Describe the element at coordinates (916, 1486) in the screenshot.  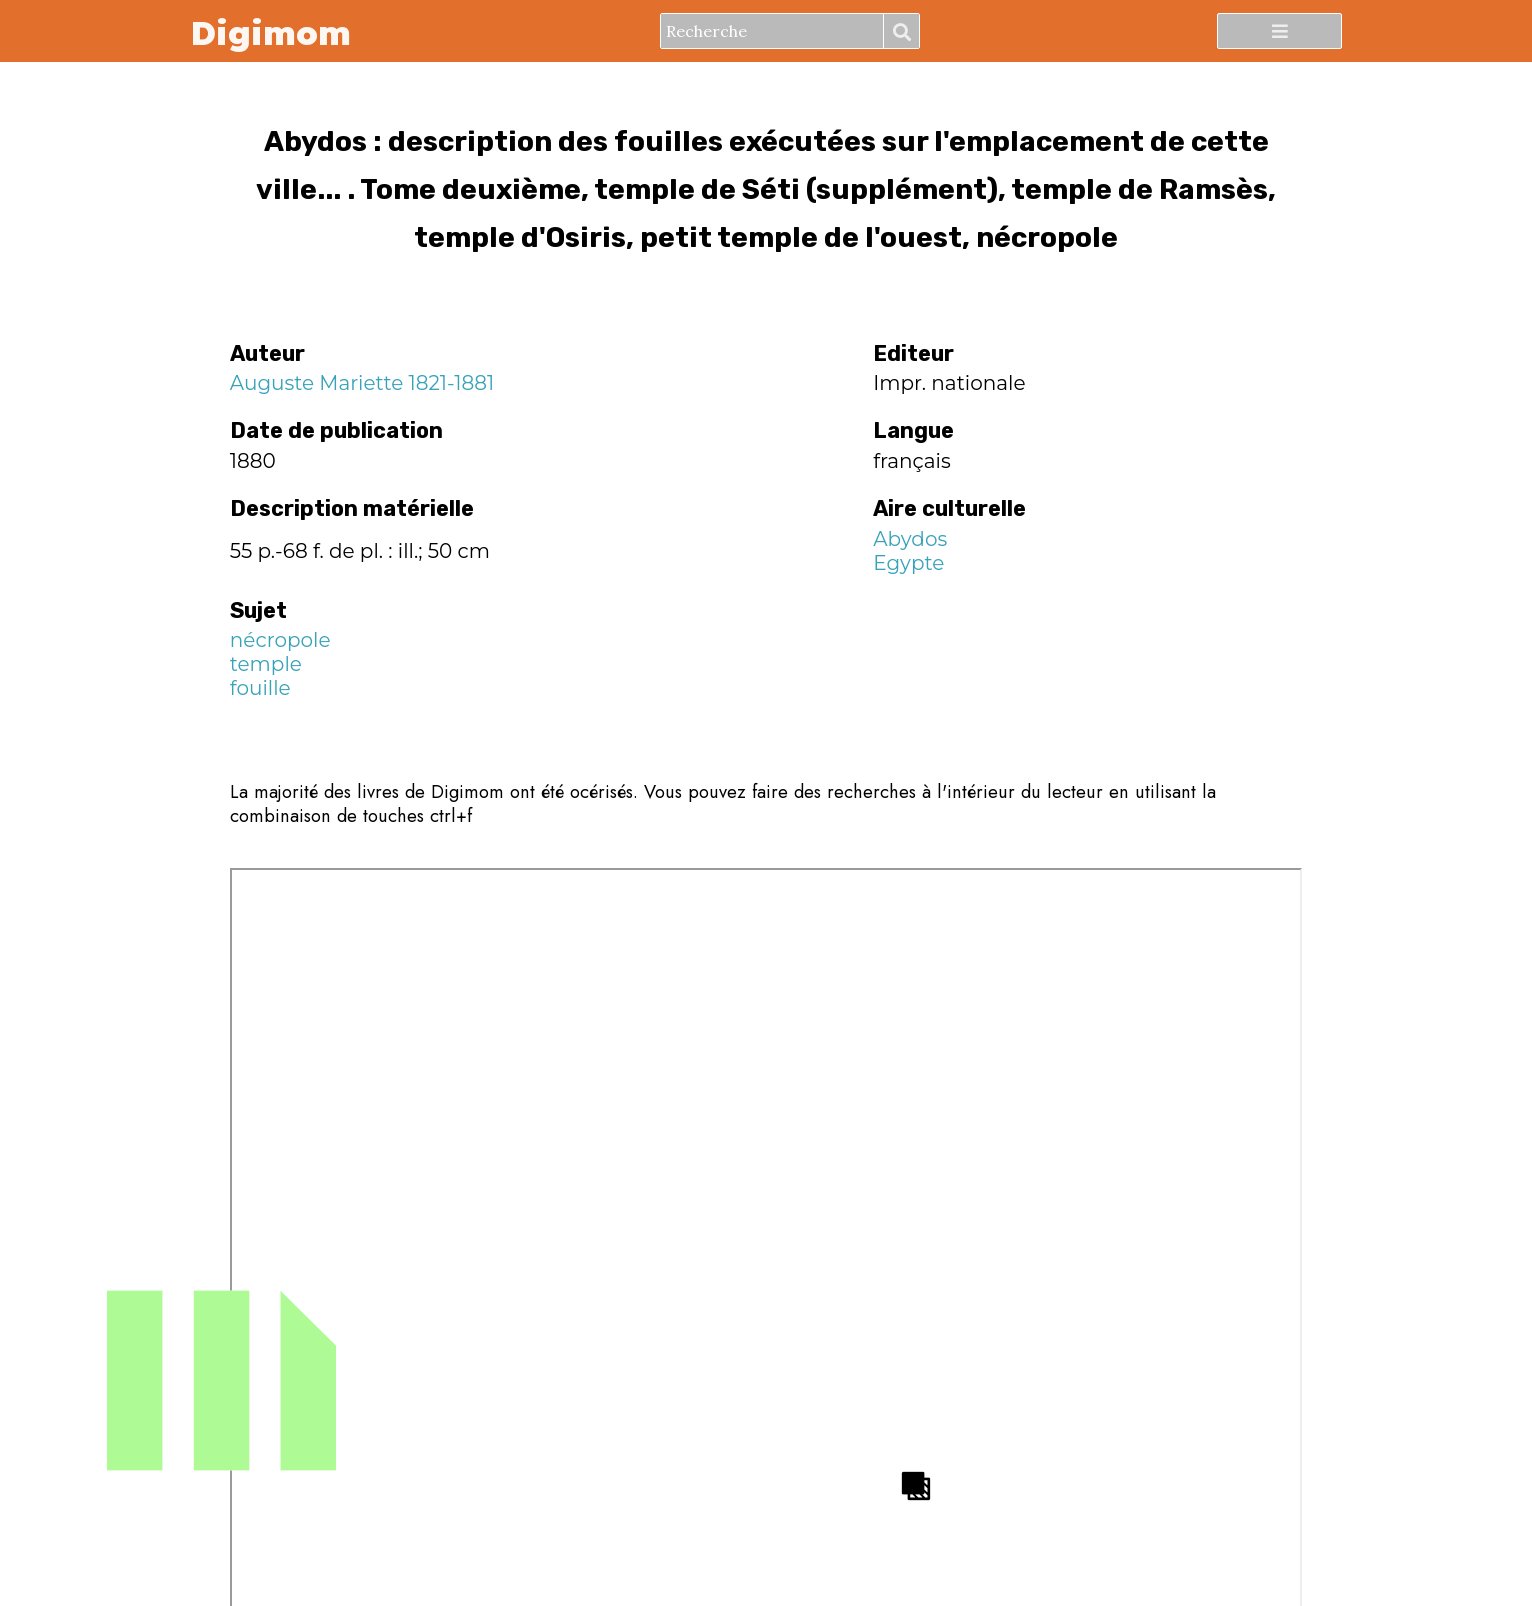
I see `apply shadow effect to selected element` at that location.